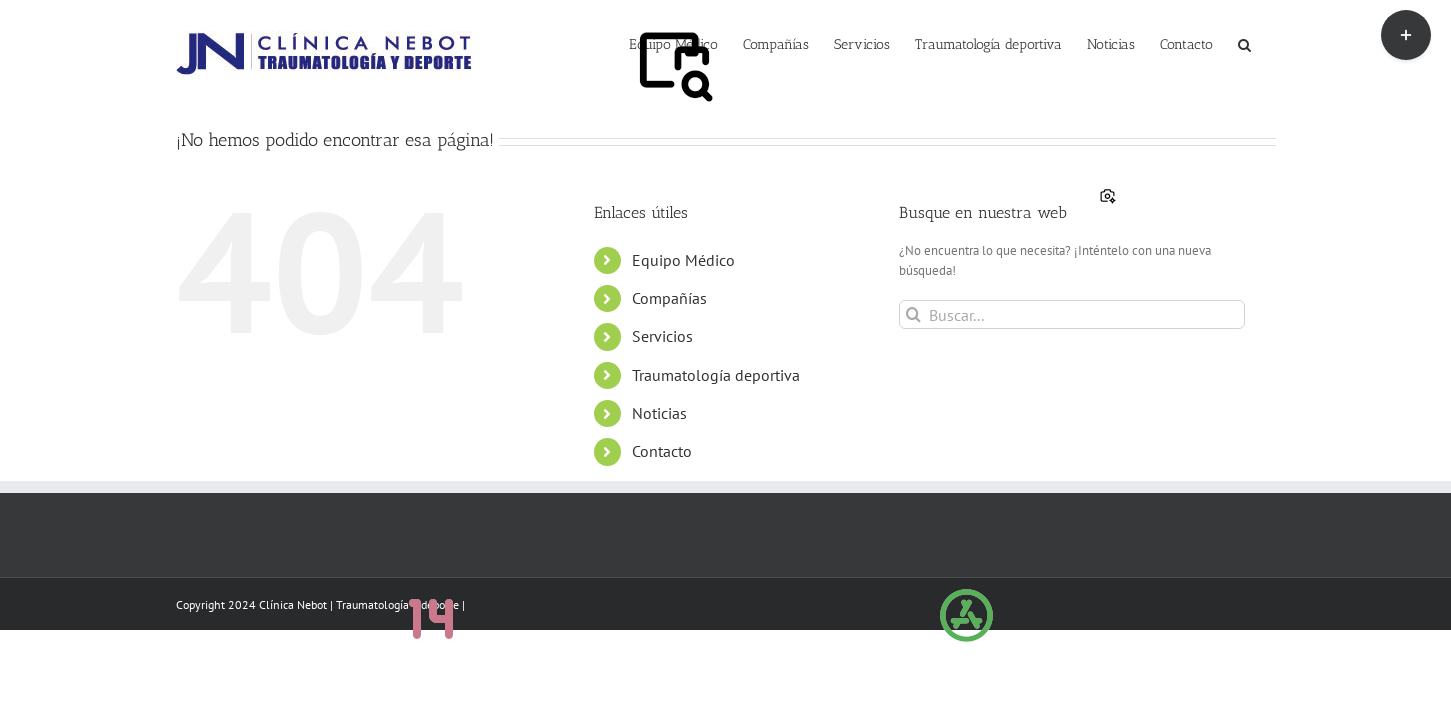 The height and width of the screenshot is (720, 1451). What do you see at coordinates (674, 63) in the screenshot?
I see `search for connected devices` at bounding box center [674, 63].